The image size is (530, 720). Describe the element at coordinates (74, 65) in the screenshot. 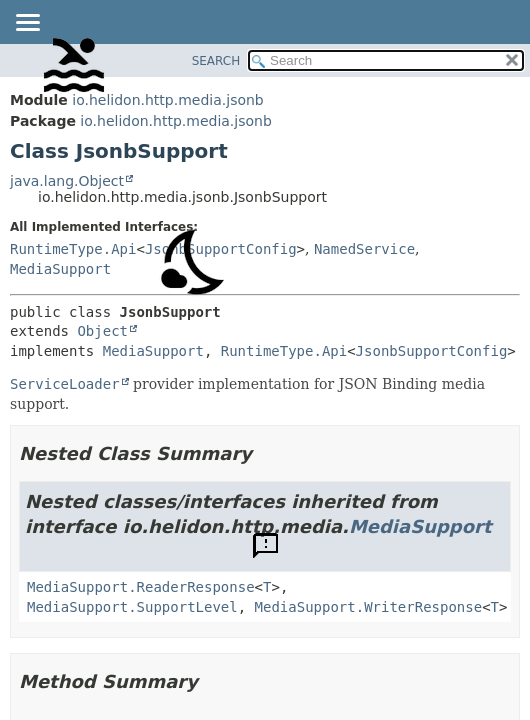

I see `view pool or swimming amenities` at that location.